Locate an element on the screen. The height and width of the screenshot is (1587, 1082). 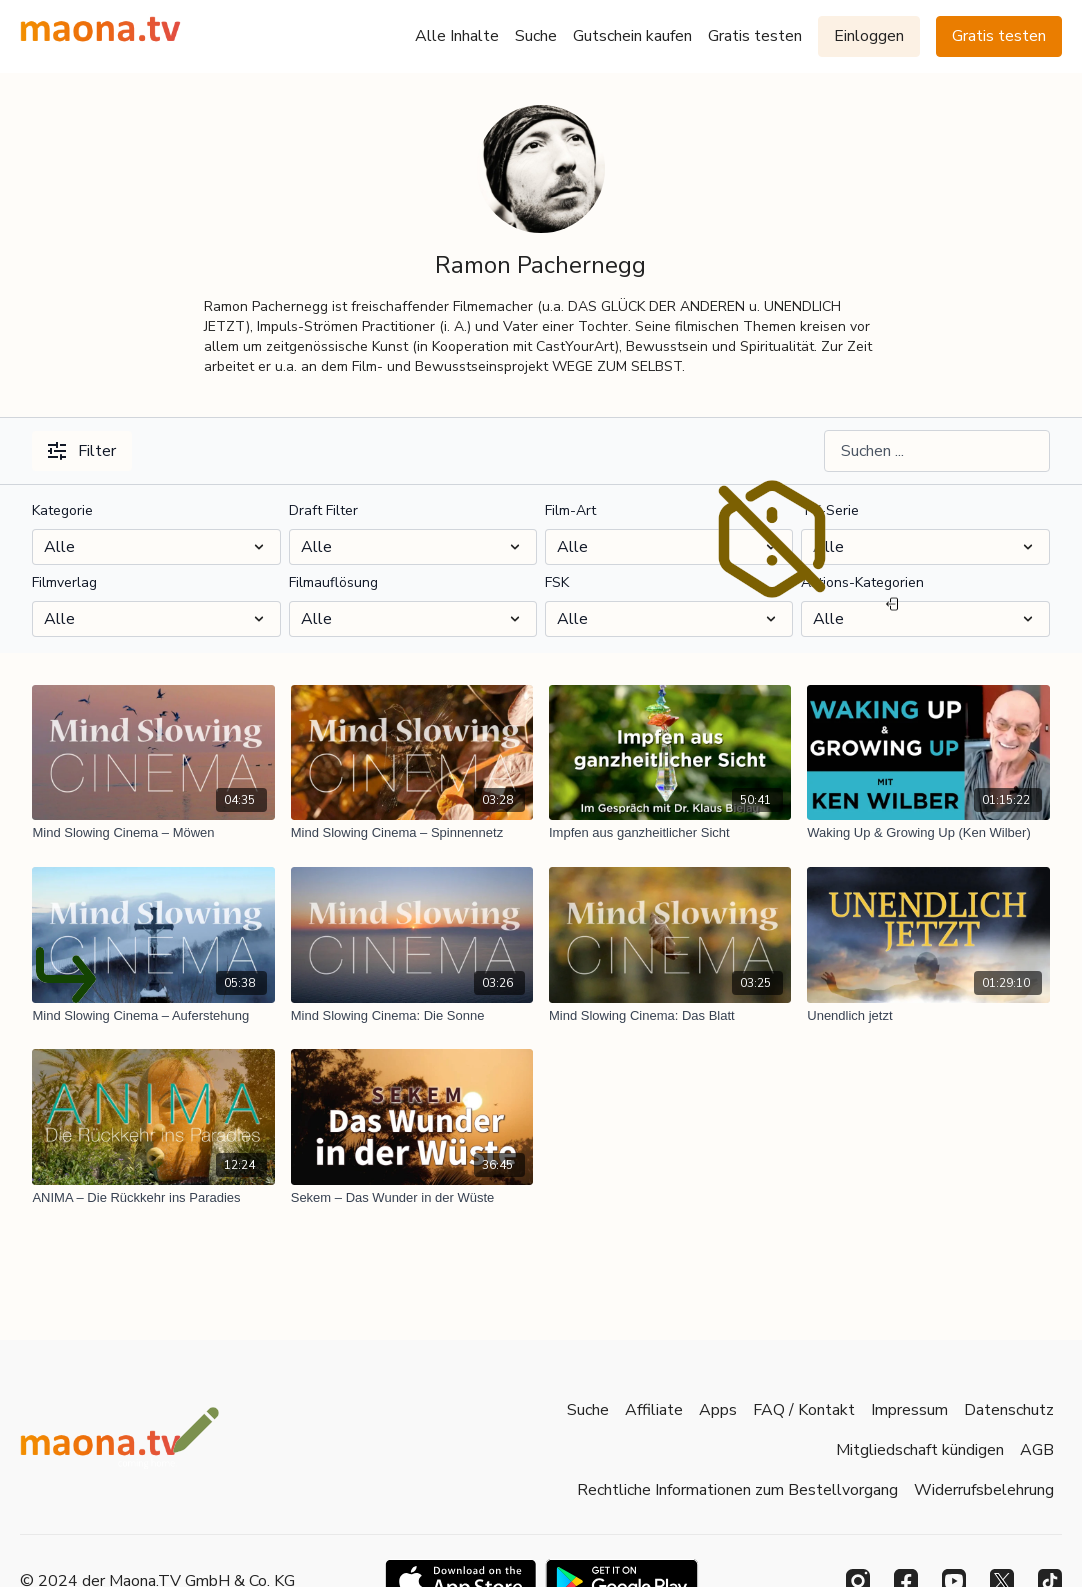
dismiss or disable alert notifications is located at coordinates (772, 539).